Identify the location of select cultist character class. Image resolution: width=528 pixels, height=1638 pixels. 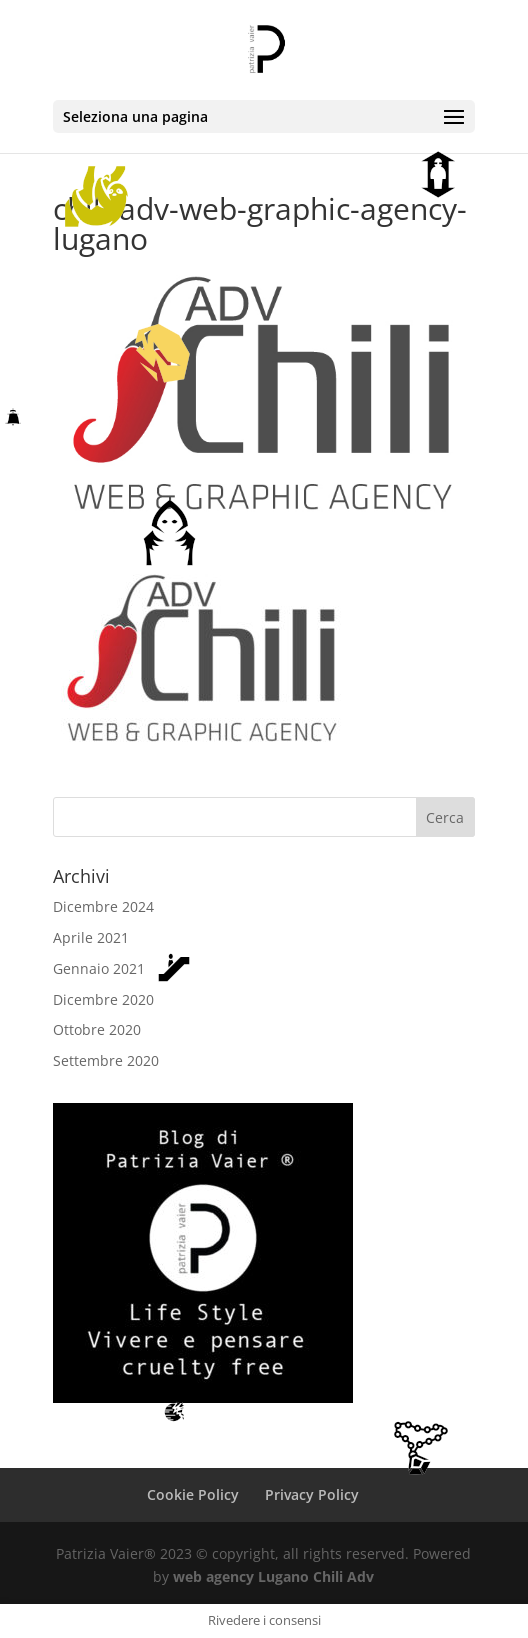
(169, 532).